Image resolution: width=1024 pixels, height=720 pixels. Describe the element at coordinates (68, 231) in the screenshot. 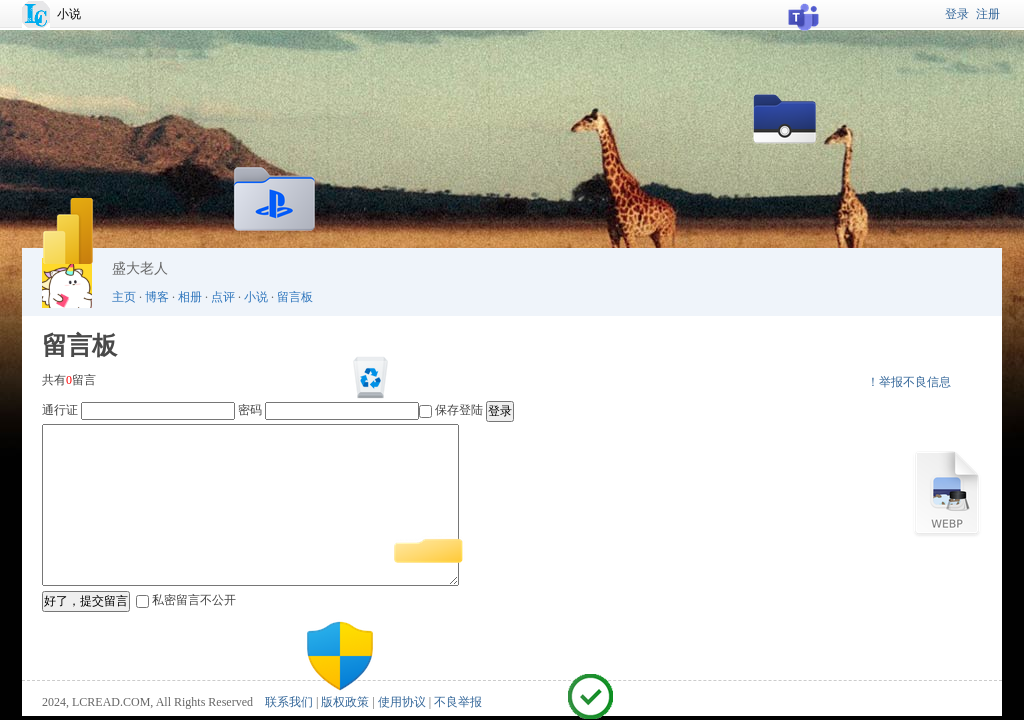

I see `open Microsoft Power BI app` at that location.